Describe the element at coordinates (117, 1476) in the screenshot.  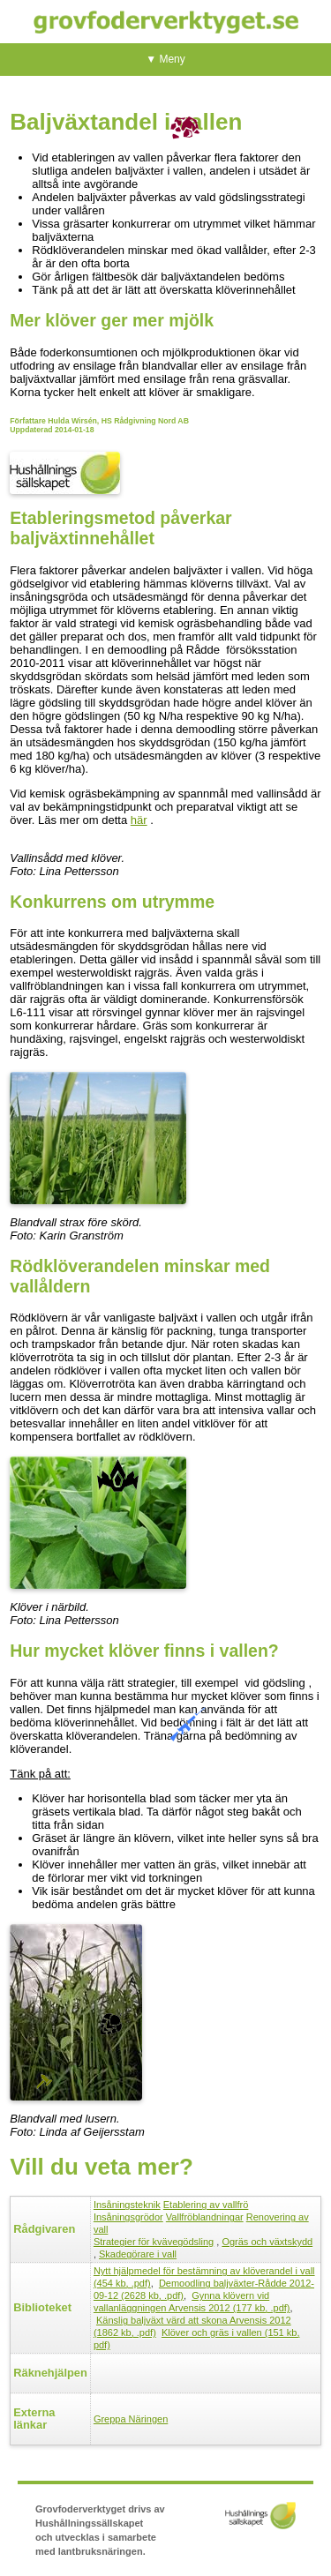
I see `indicates royalty or kingdom-related game feature` at that location.